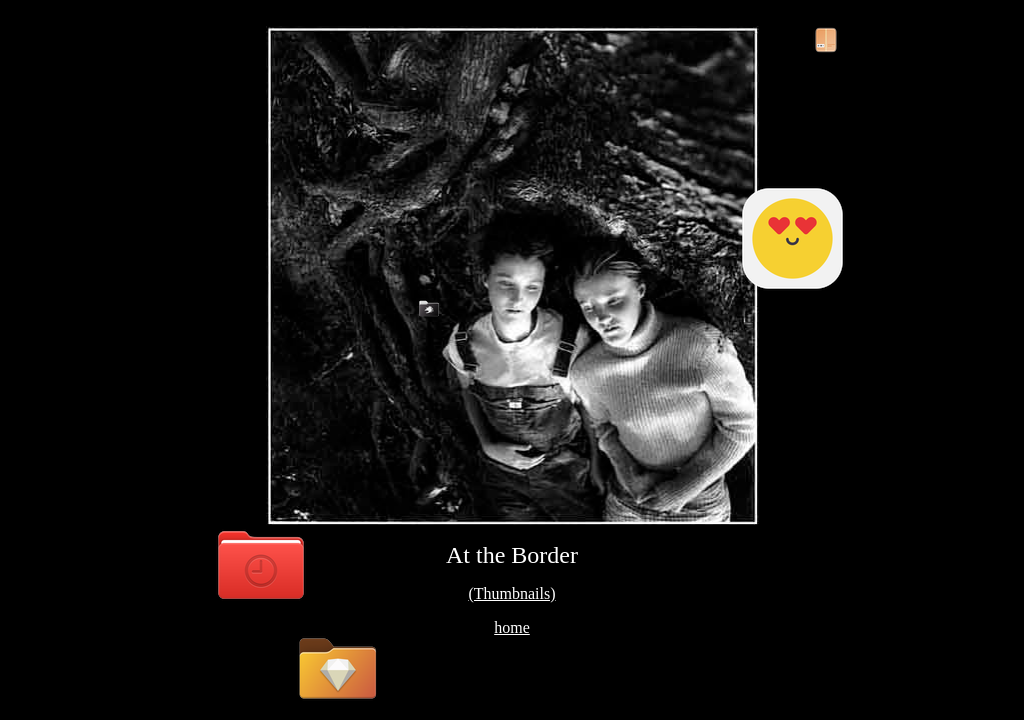  I want to click on access temporary files folder, so click(261, 565).